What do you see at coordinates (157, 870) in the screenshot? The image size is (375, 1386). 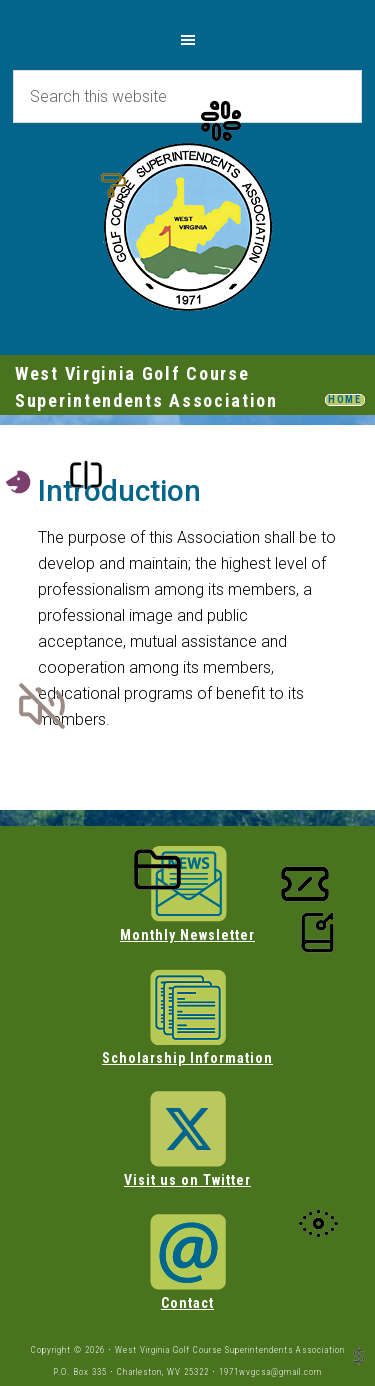 I see `browse files in a directory` at bounding box center [157, 870].